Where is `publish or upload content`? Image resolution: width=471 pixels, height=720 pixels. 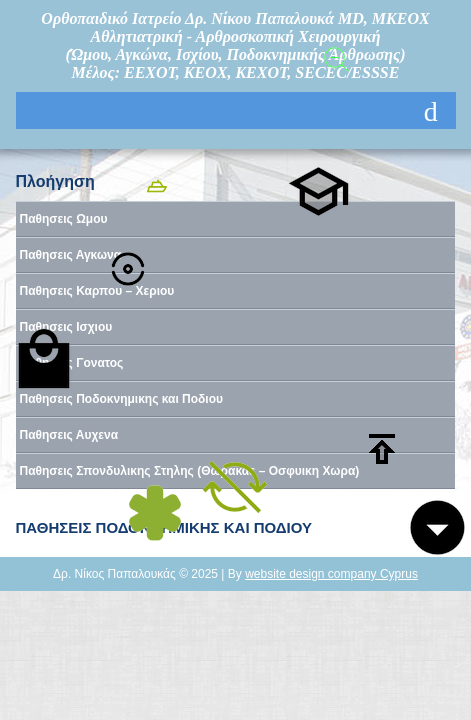
publish or upload content is located at coordinates (382, 449).